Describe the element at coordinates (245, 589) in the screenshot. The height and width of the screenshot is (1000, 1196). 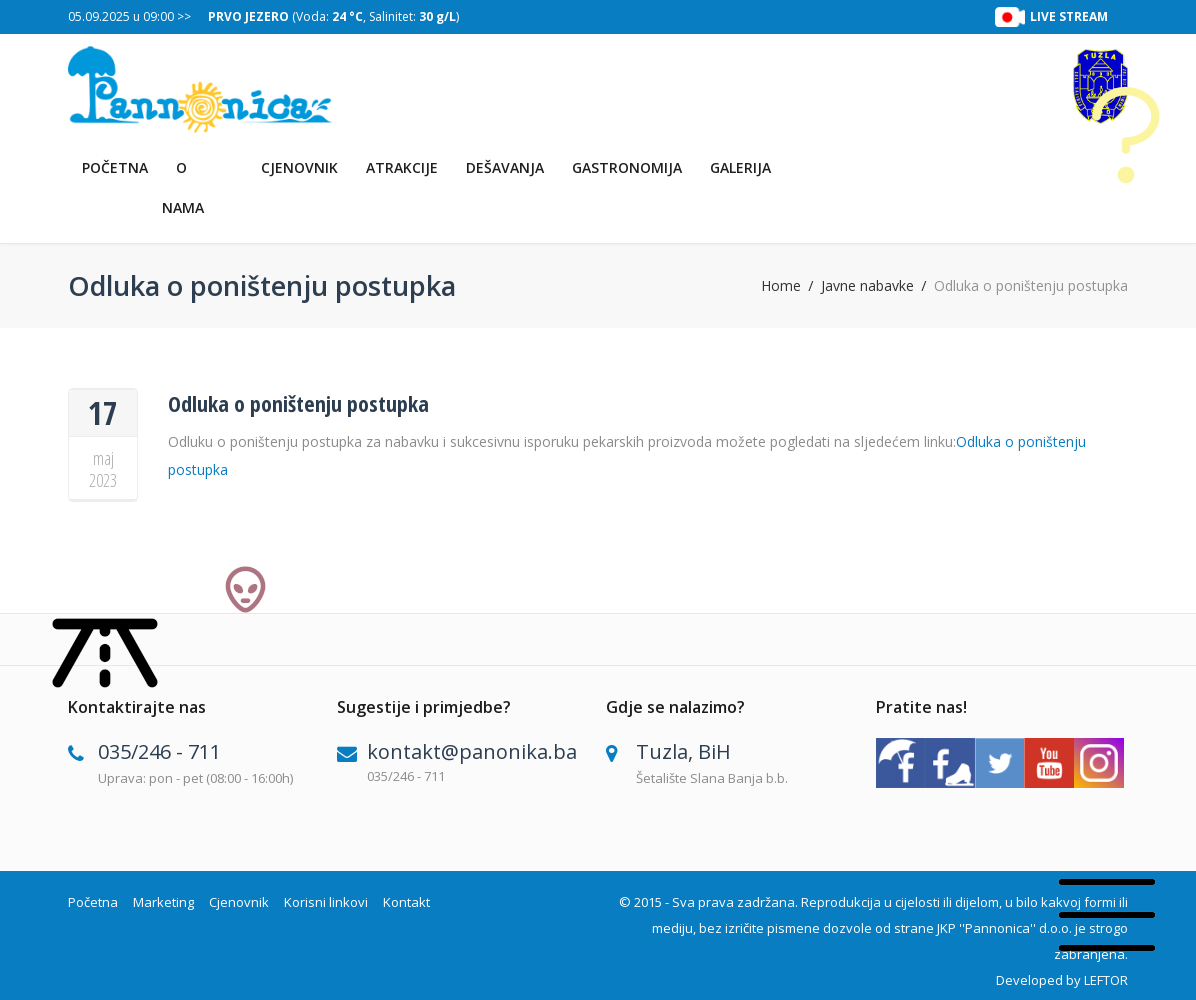
I see `view or access sci-fi themed content` at that location.